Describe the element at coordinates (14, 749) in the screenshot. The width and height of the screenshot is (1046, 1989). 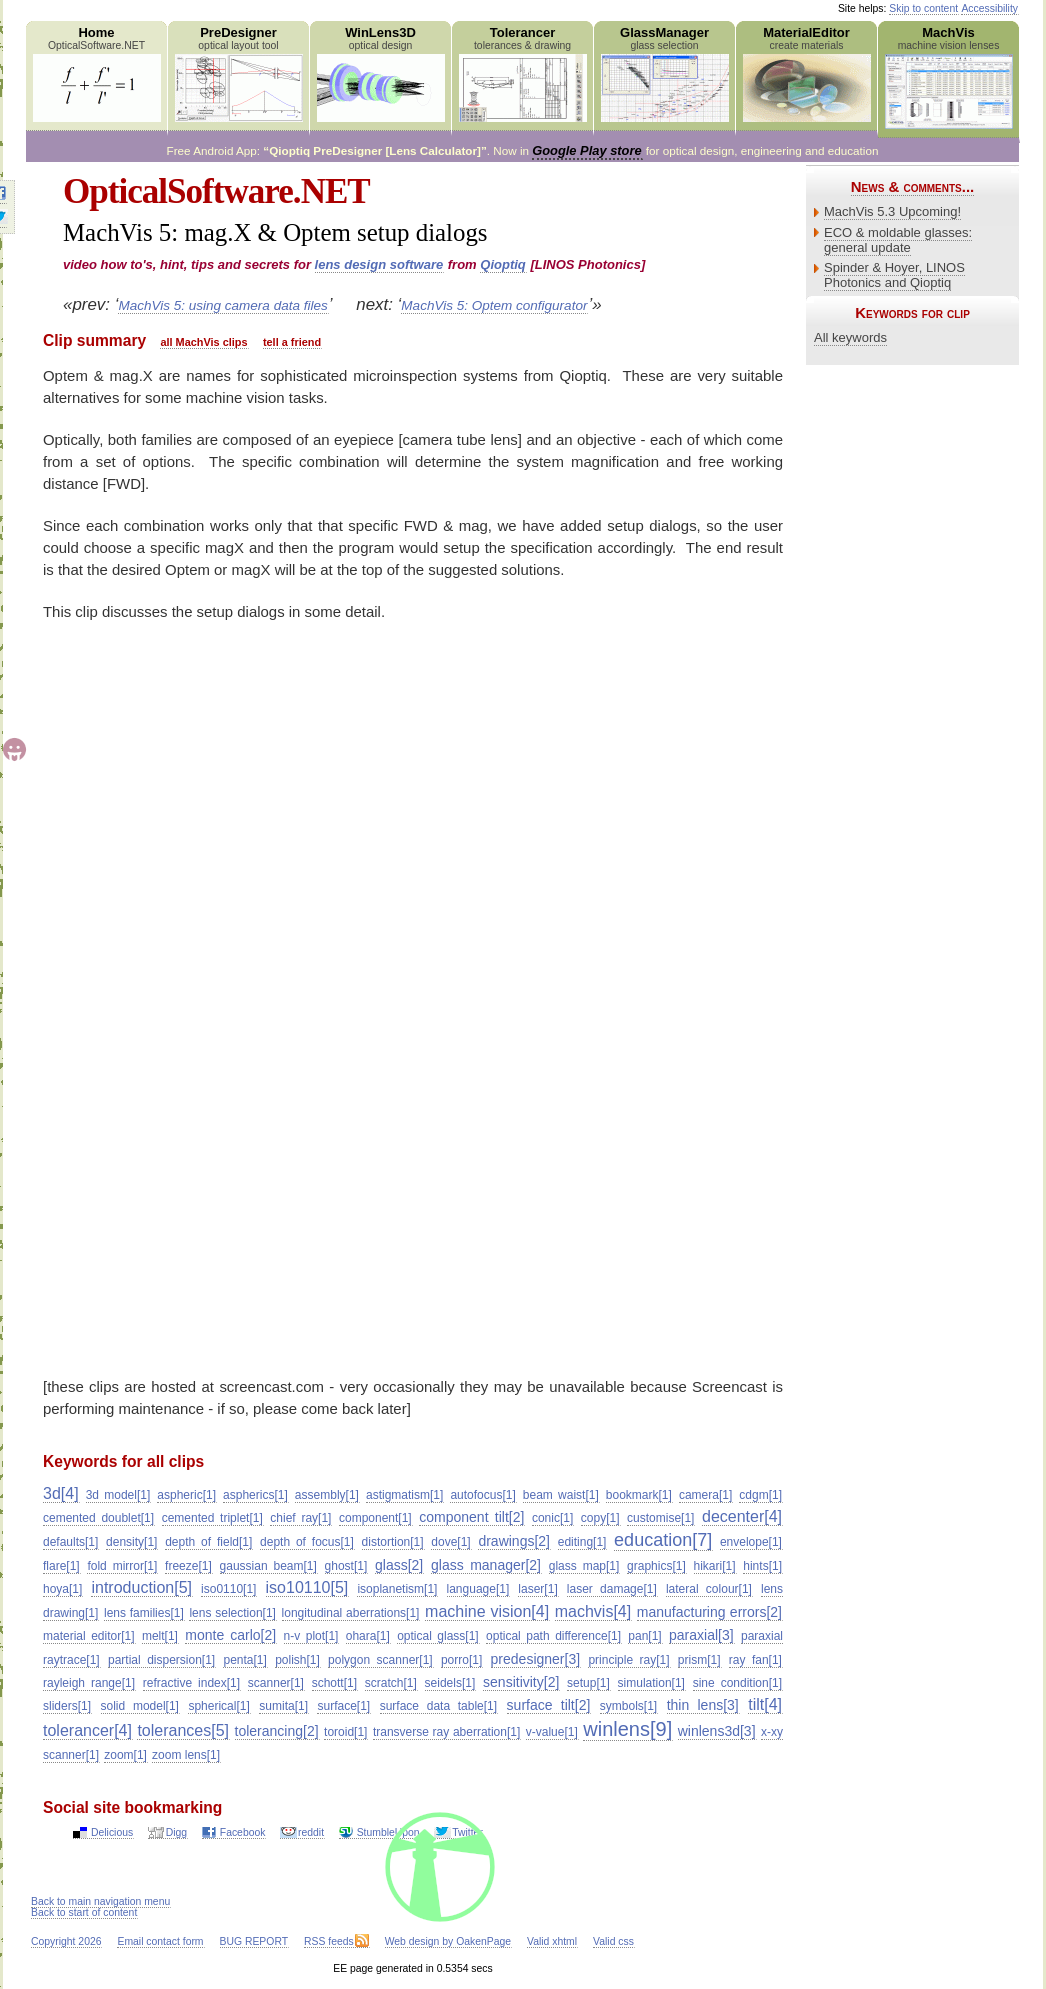
I see `add a playful or silly reaction` at that location.